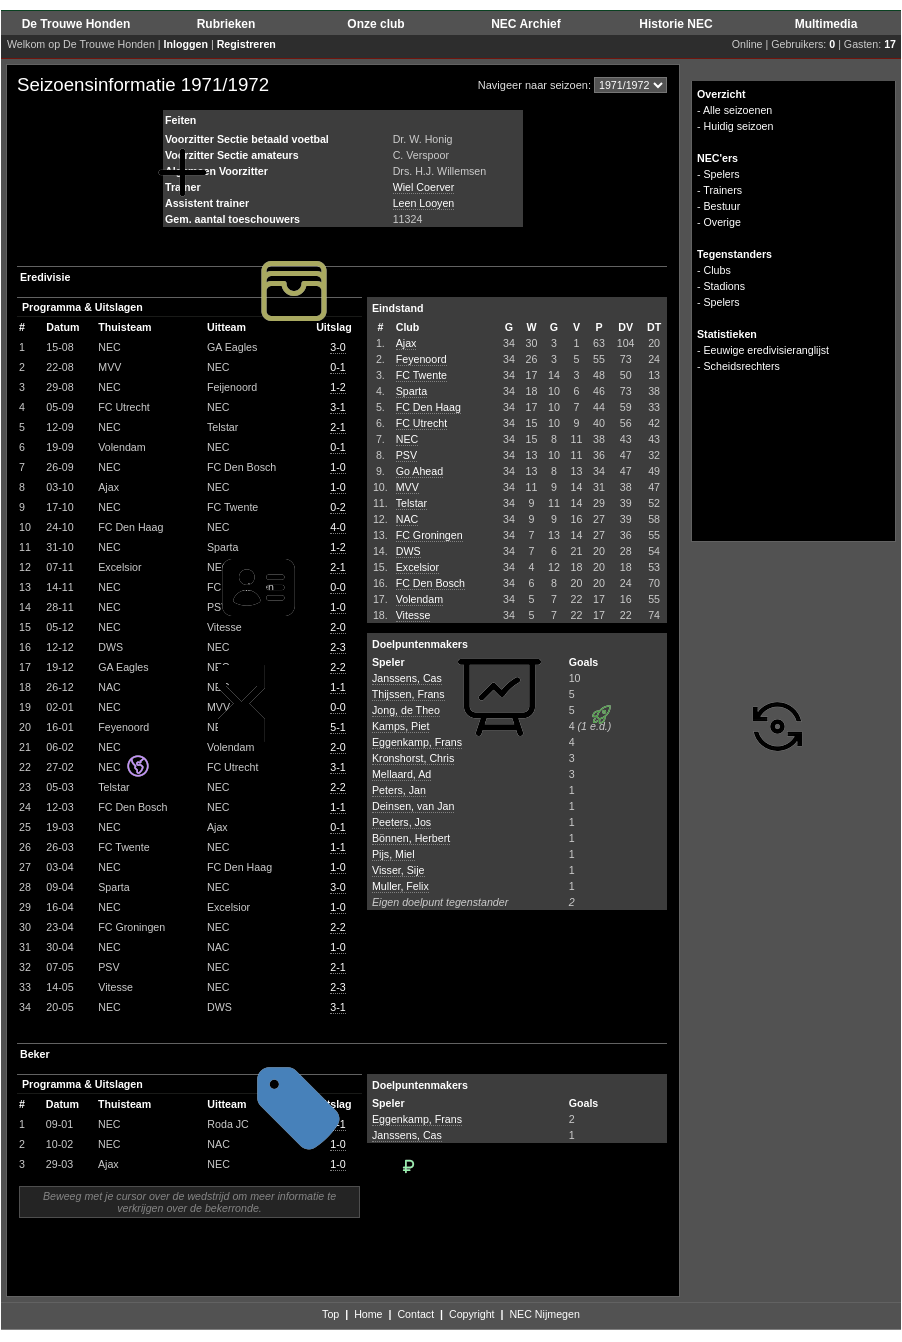  Describe the element at coordinates (777, 726) in the screenshot. I see `switch between front and rear camera` at that location.